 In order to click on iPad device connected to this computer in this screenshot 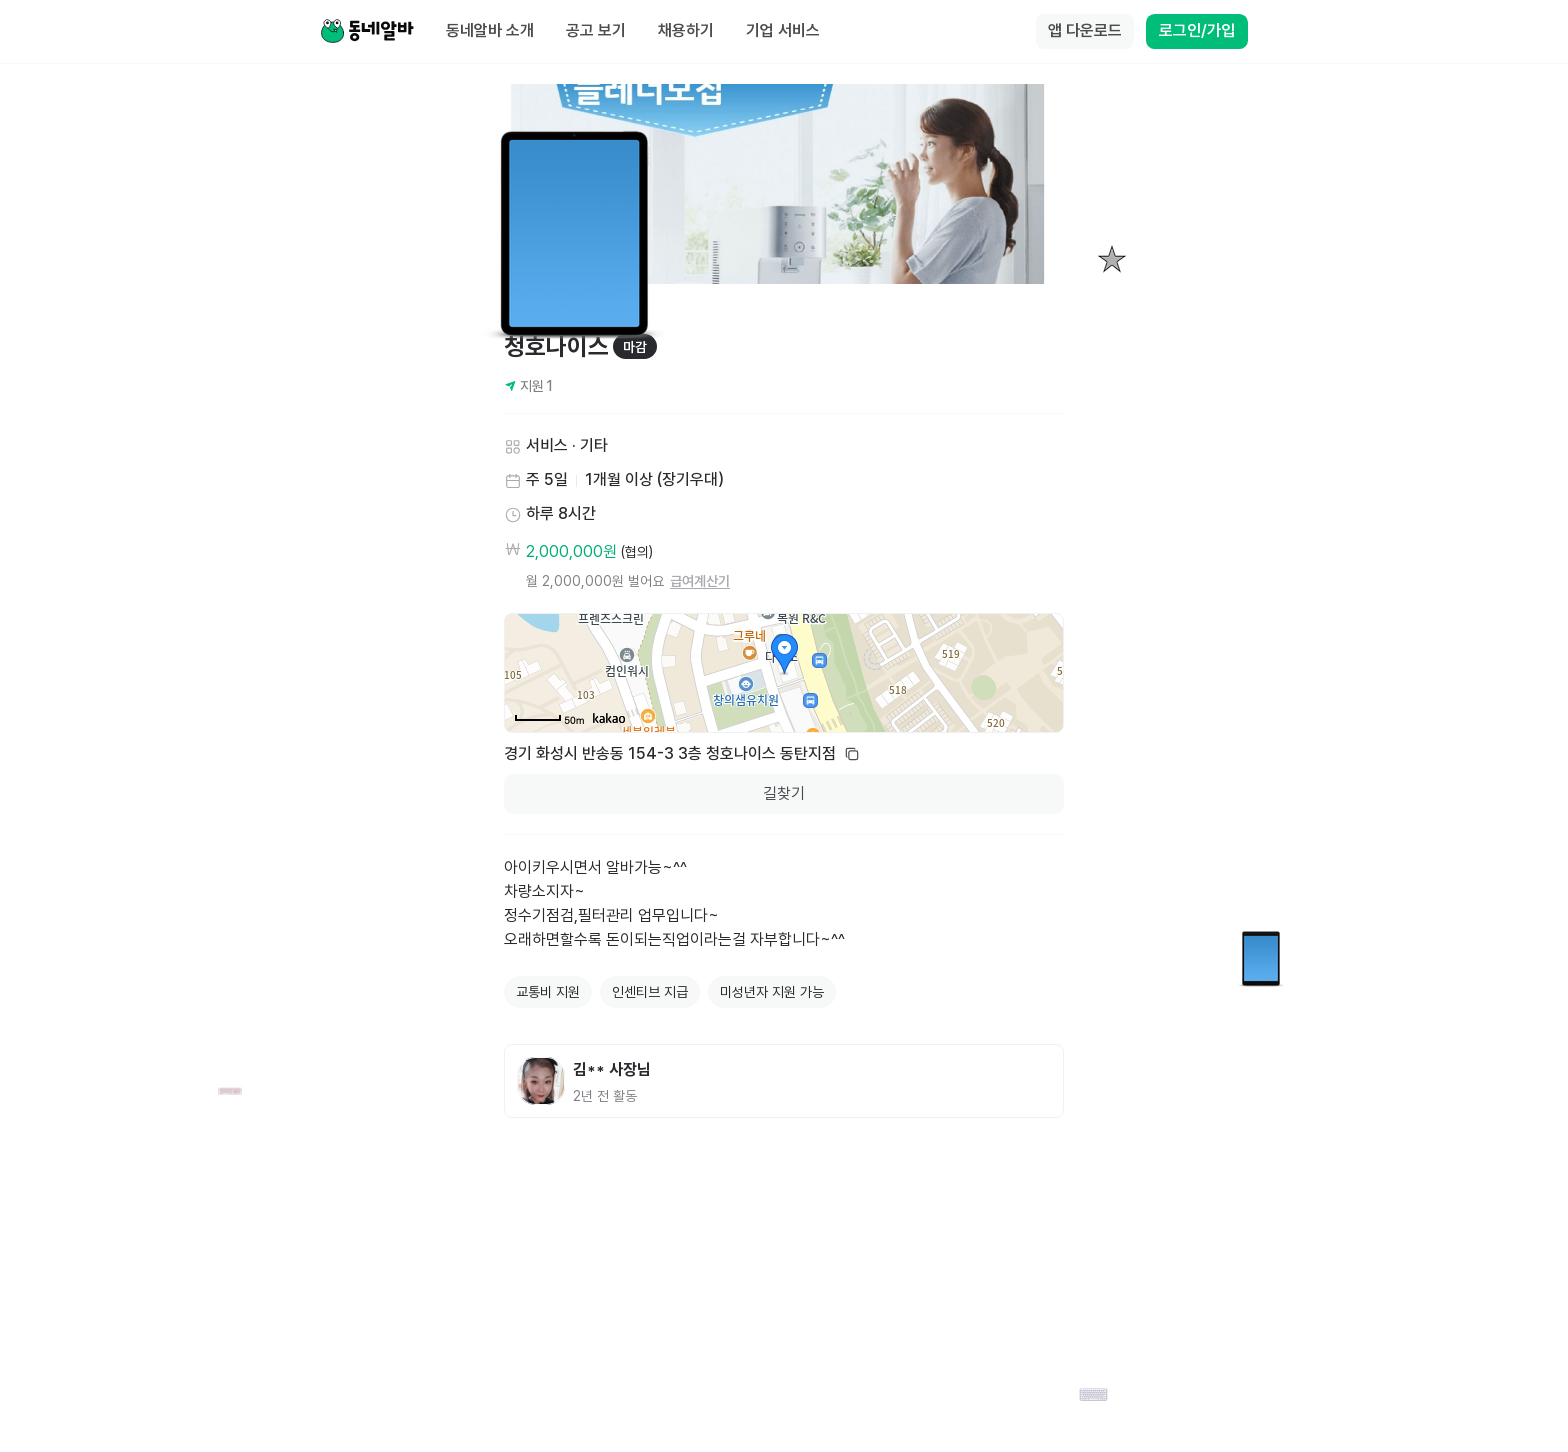, I will do `click(1261, 959)`.